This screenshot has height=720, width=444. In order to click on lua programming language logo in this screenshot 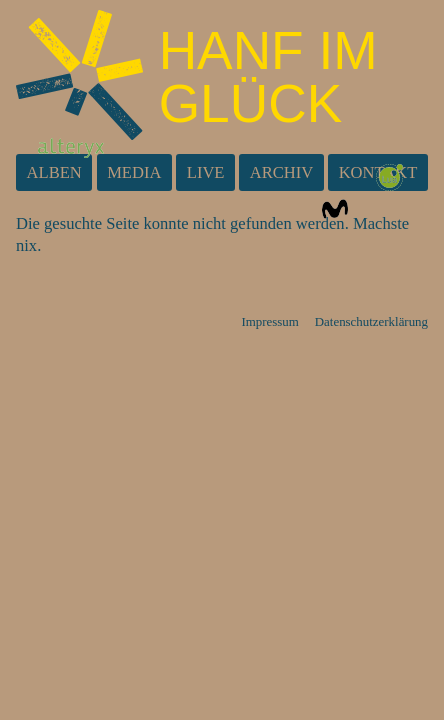, I will do `click(389, 177)`.